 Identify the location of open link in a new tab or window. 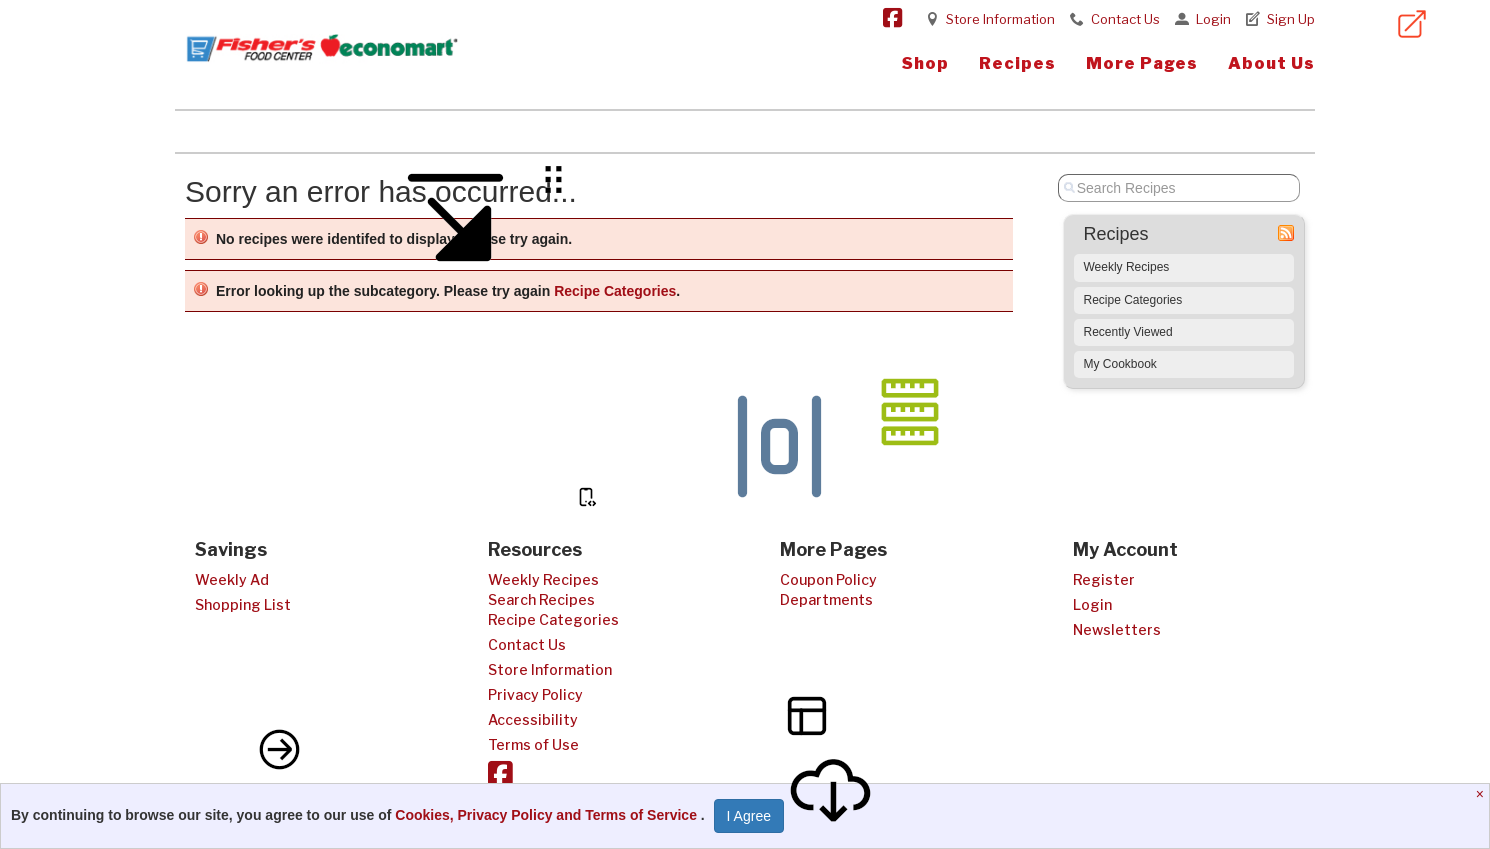
(1412, 24).